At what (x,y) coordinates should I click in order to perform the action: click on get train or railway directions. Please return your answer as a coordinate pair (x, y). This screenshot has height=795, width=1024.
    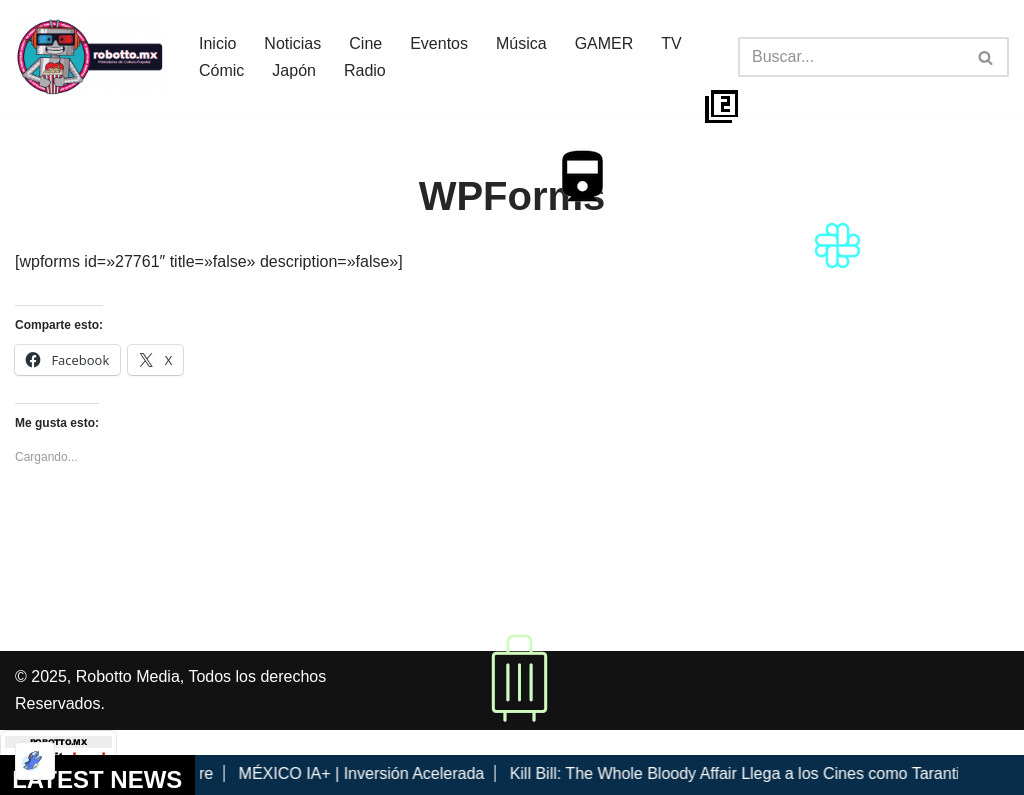
    Looking at the image, I should click on (582, 178).